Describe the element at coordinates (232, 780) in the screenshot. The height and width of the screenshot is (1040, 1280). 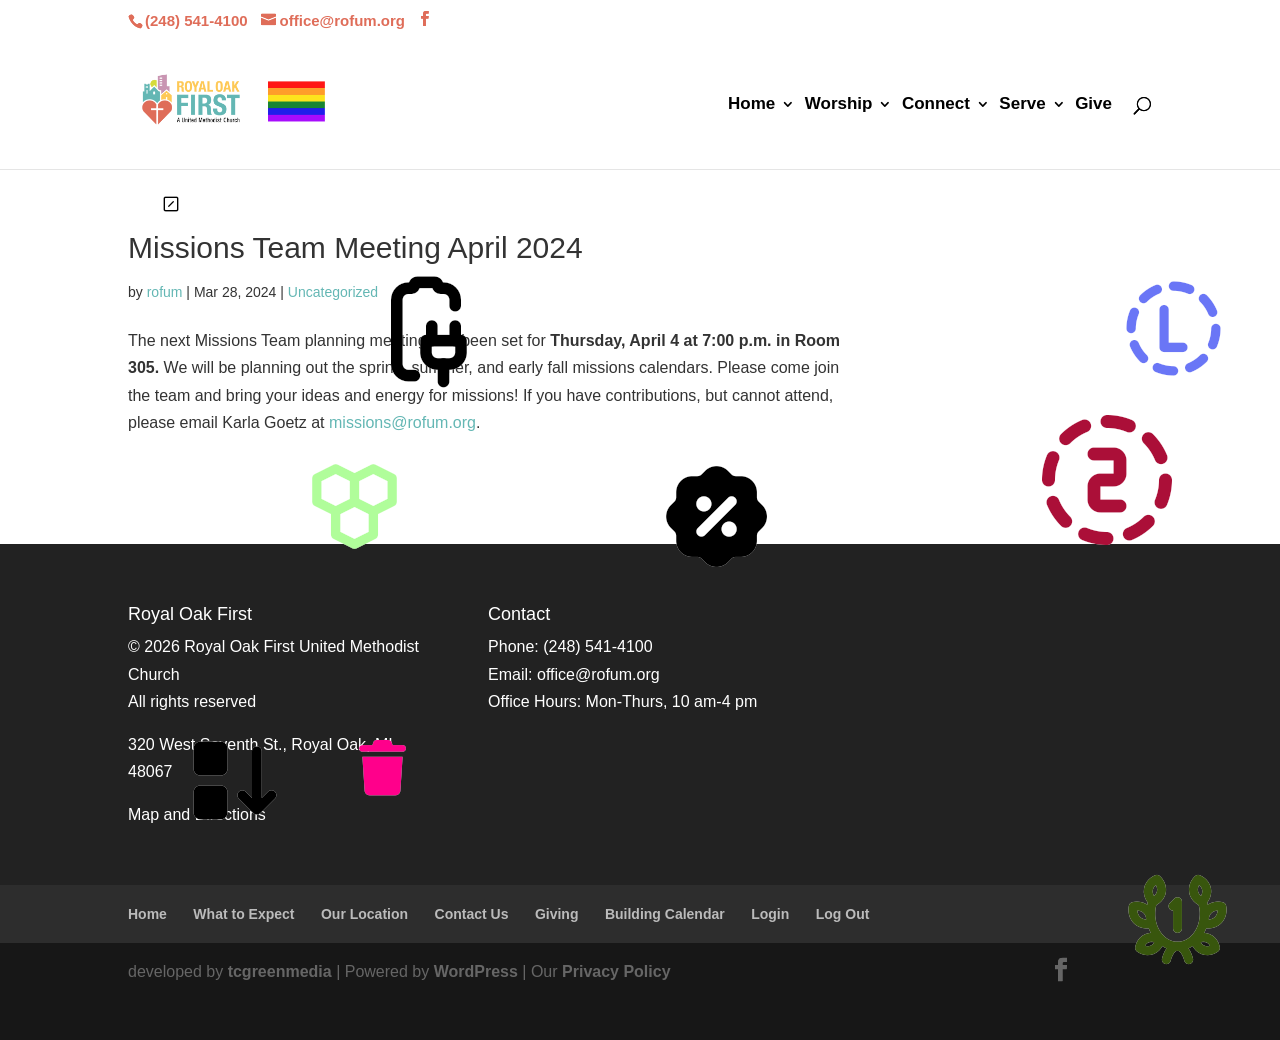
I see `sort items in descending order` at that location.